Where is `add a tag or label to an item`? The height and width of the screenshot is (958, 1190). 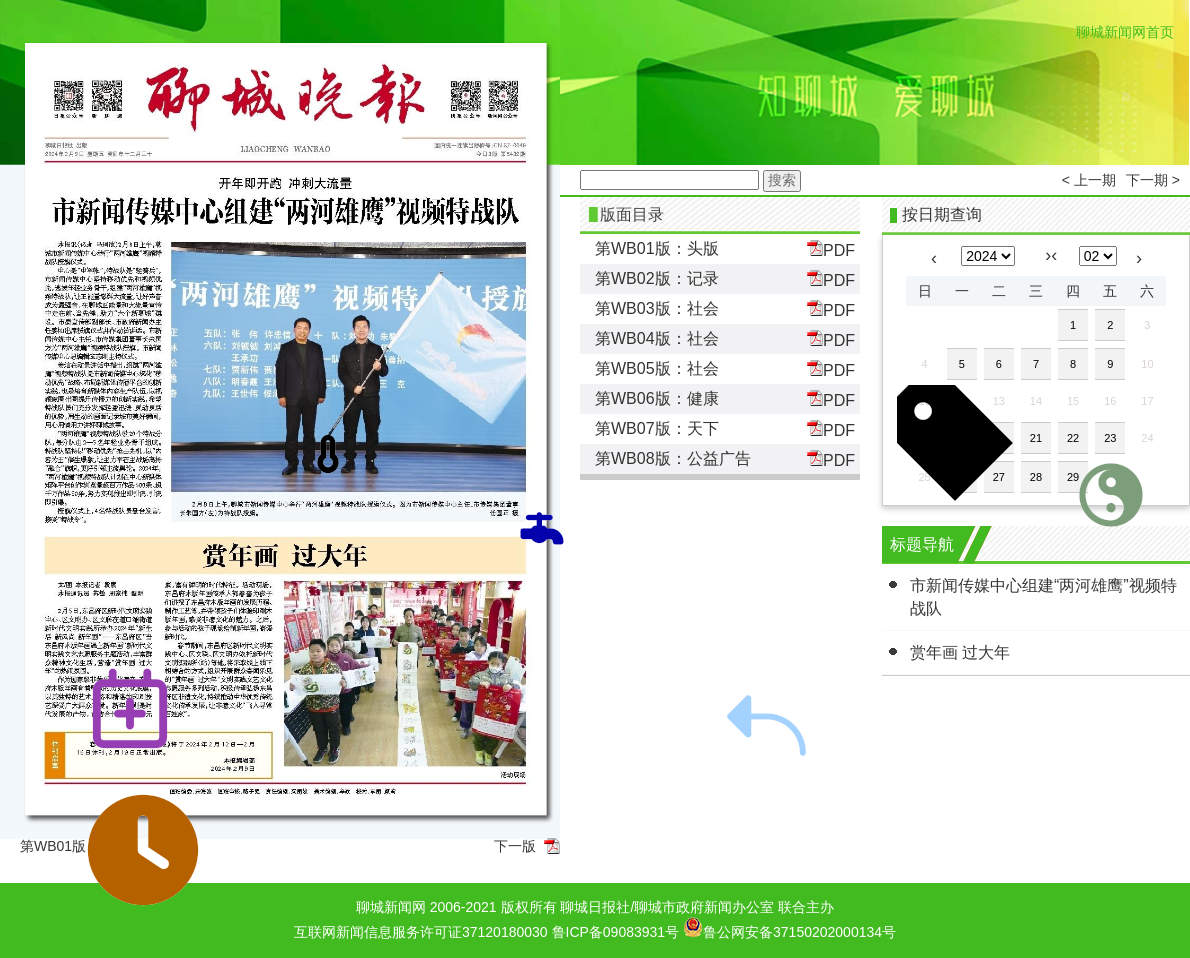 add a tag or label to an item is located at coordinates (955, 443).